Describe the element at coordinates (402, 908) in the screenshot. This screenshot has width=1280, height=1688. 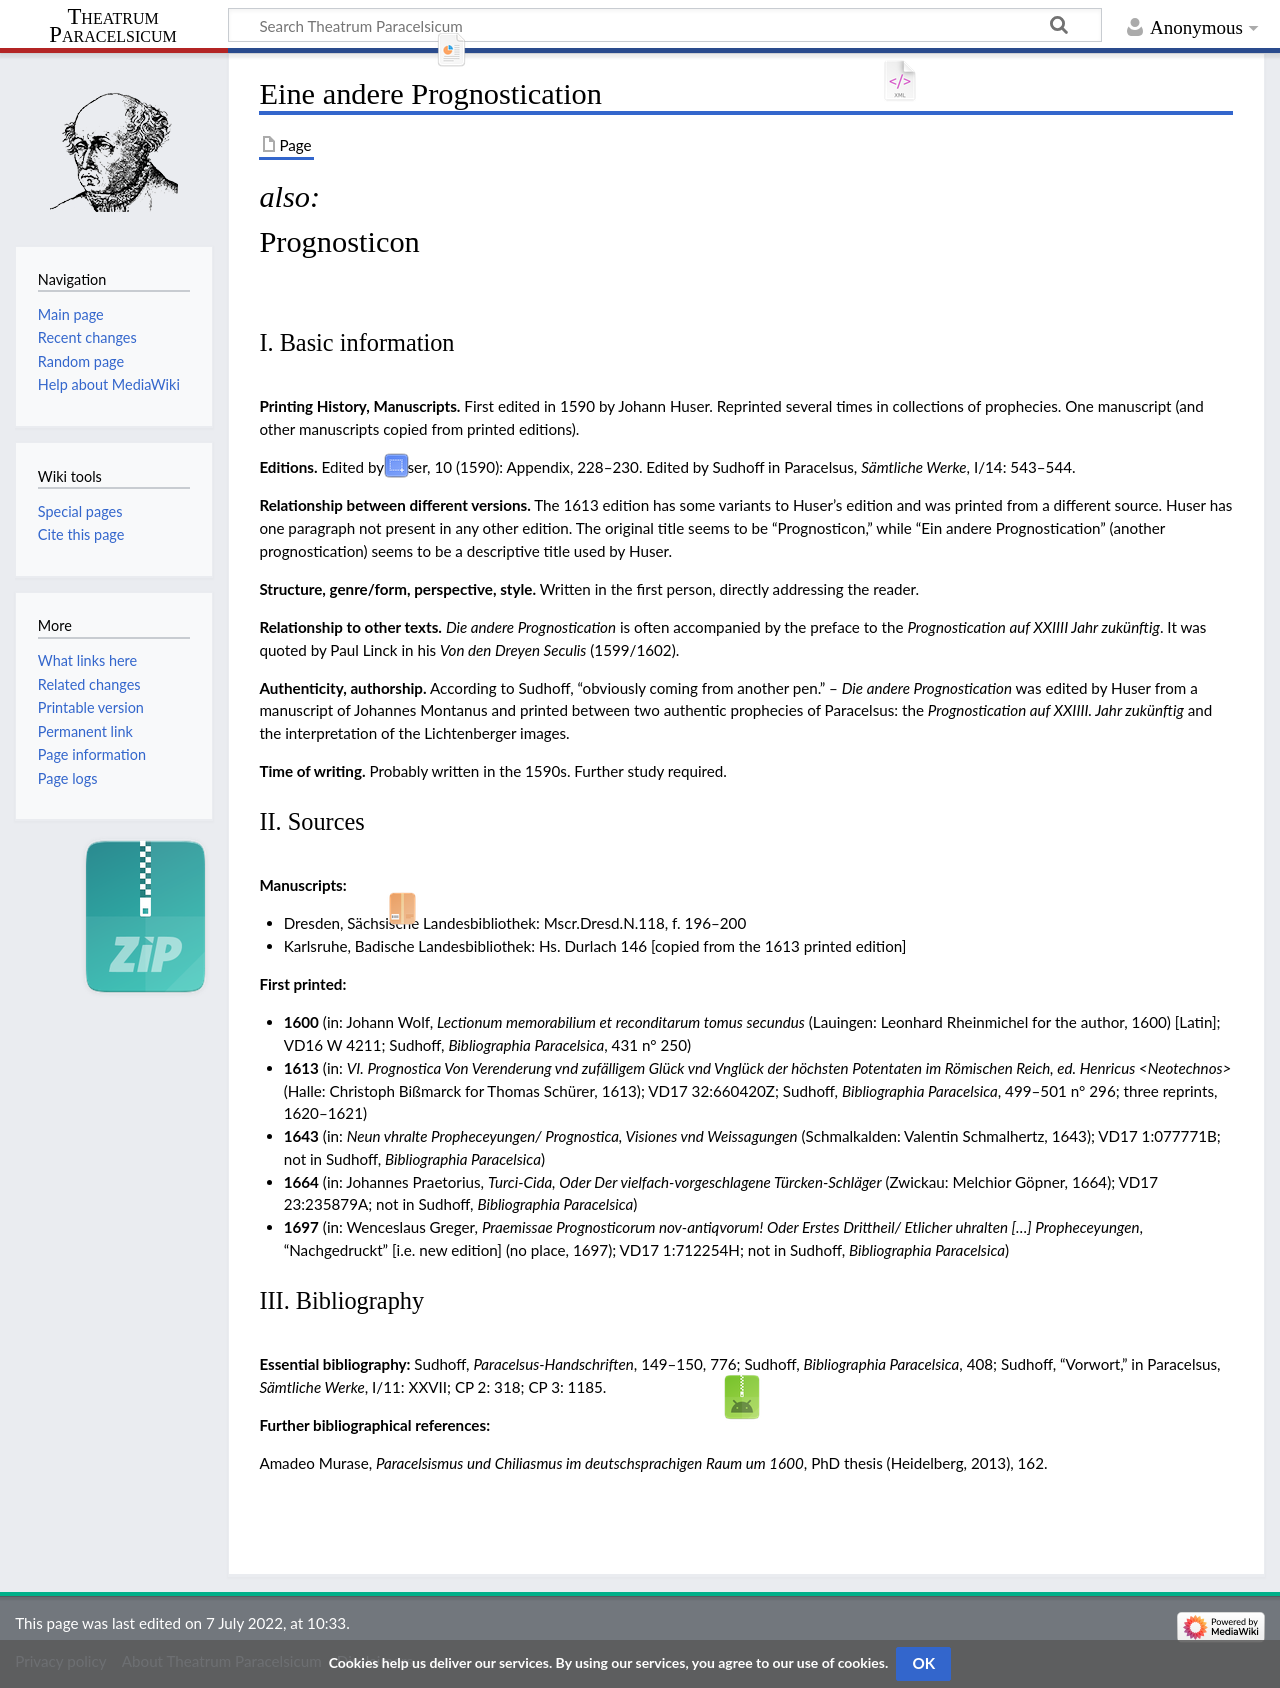
I see `compressed archive file` at that location.